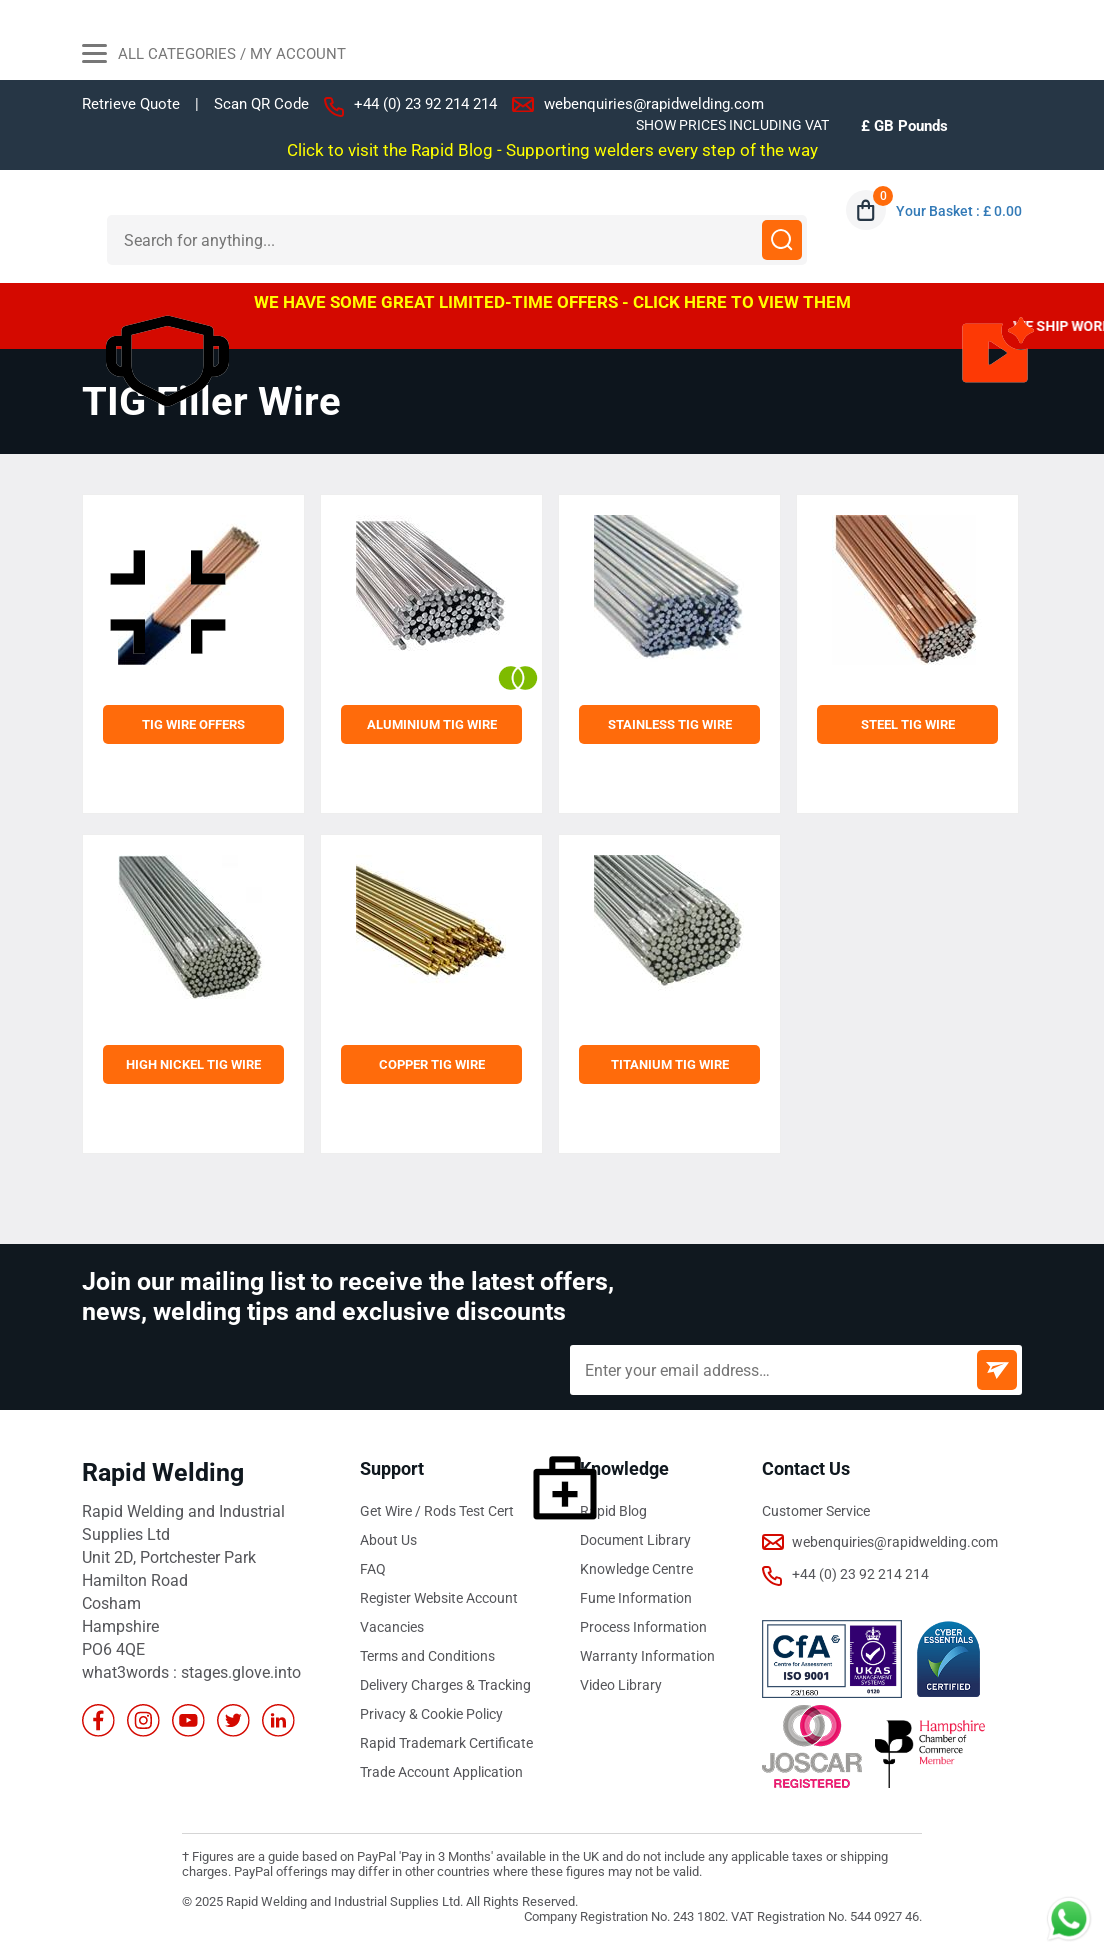 Image resolution: width=1104 pixels, height=1954 pixels. What do you see at coordinates (168, 602) in the screenshot?
I see `exit fullscreen mode` at bounding box center [168, 602].